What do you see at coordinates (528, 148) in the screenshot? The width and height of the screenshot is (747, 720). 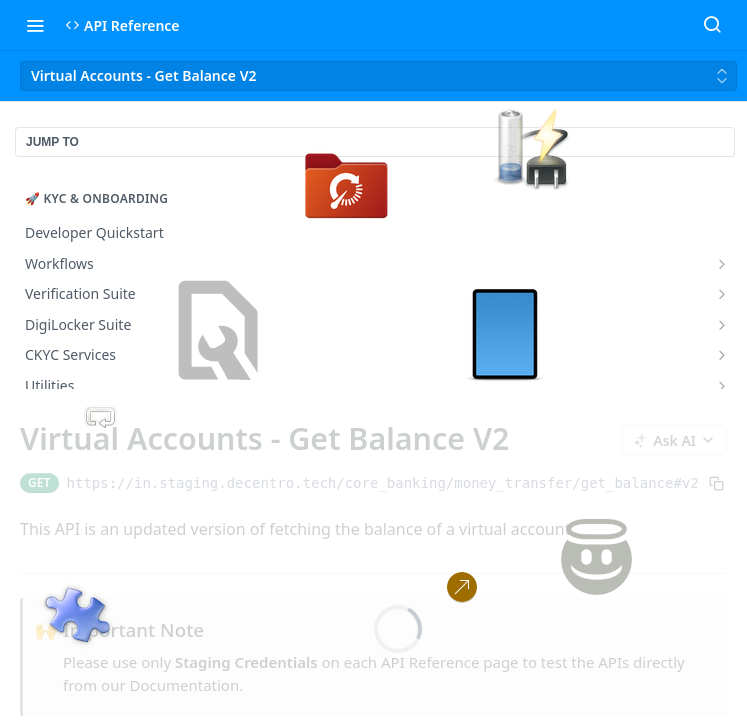 I see `battery low but currently charging` at bounding box center [528, 148].